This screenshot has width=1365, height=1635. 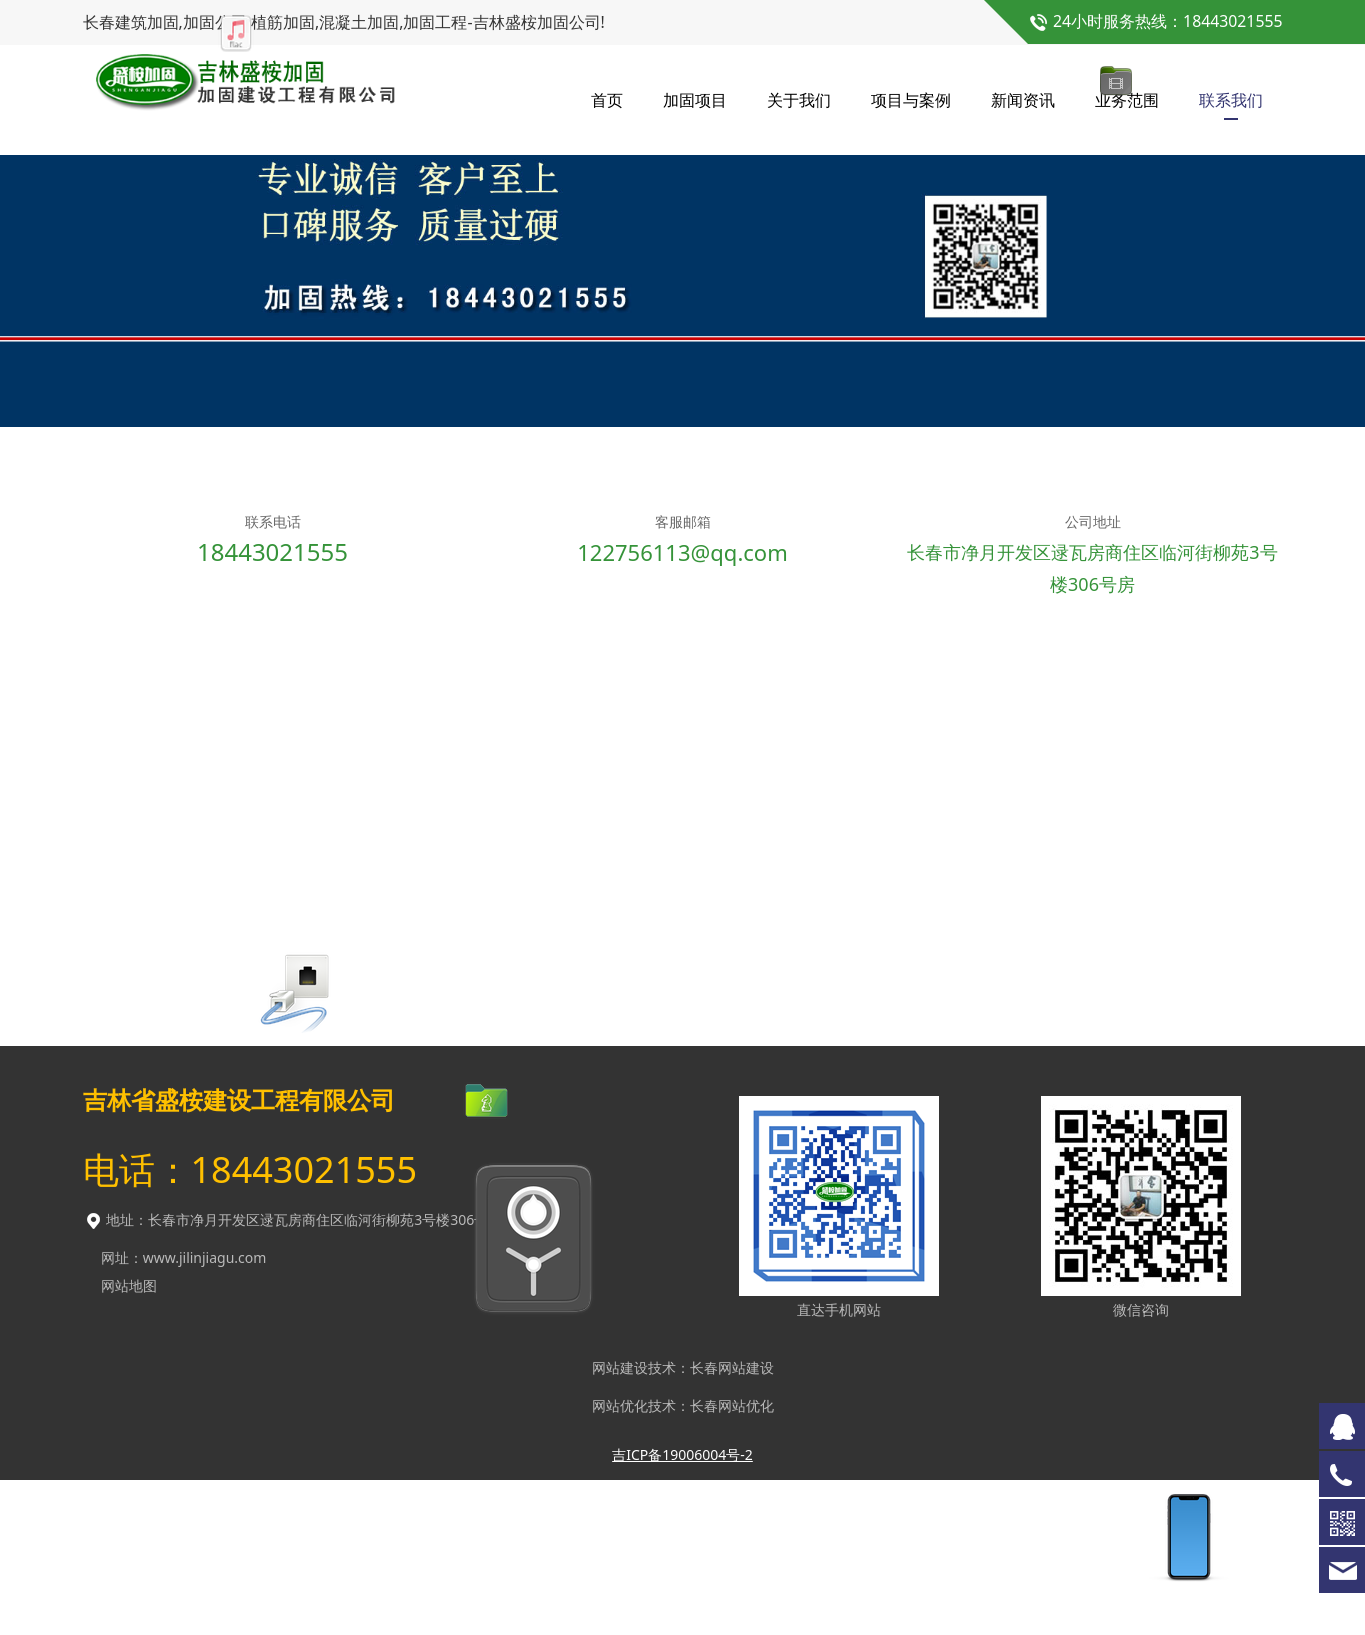 I want to click on indicates wired network connection is disconnected, so click(x=297, y=994).